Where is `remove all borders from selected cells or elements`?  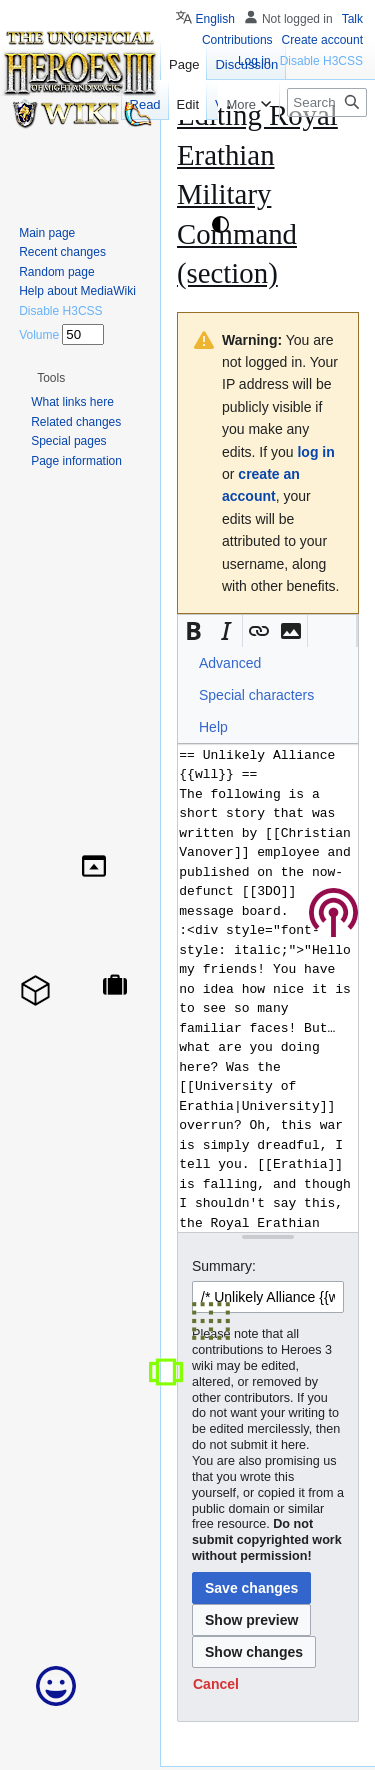
remove all borders from selected cells or elements is located at coordinates (211, 1321).